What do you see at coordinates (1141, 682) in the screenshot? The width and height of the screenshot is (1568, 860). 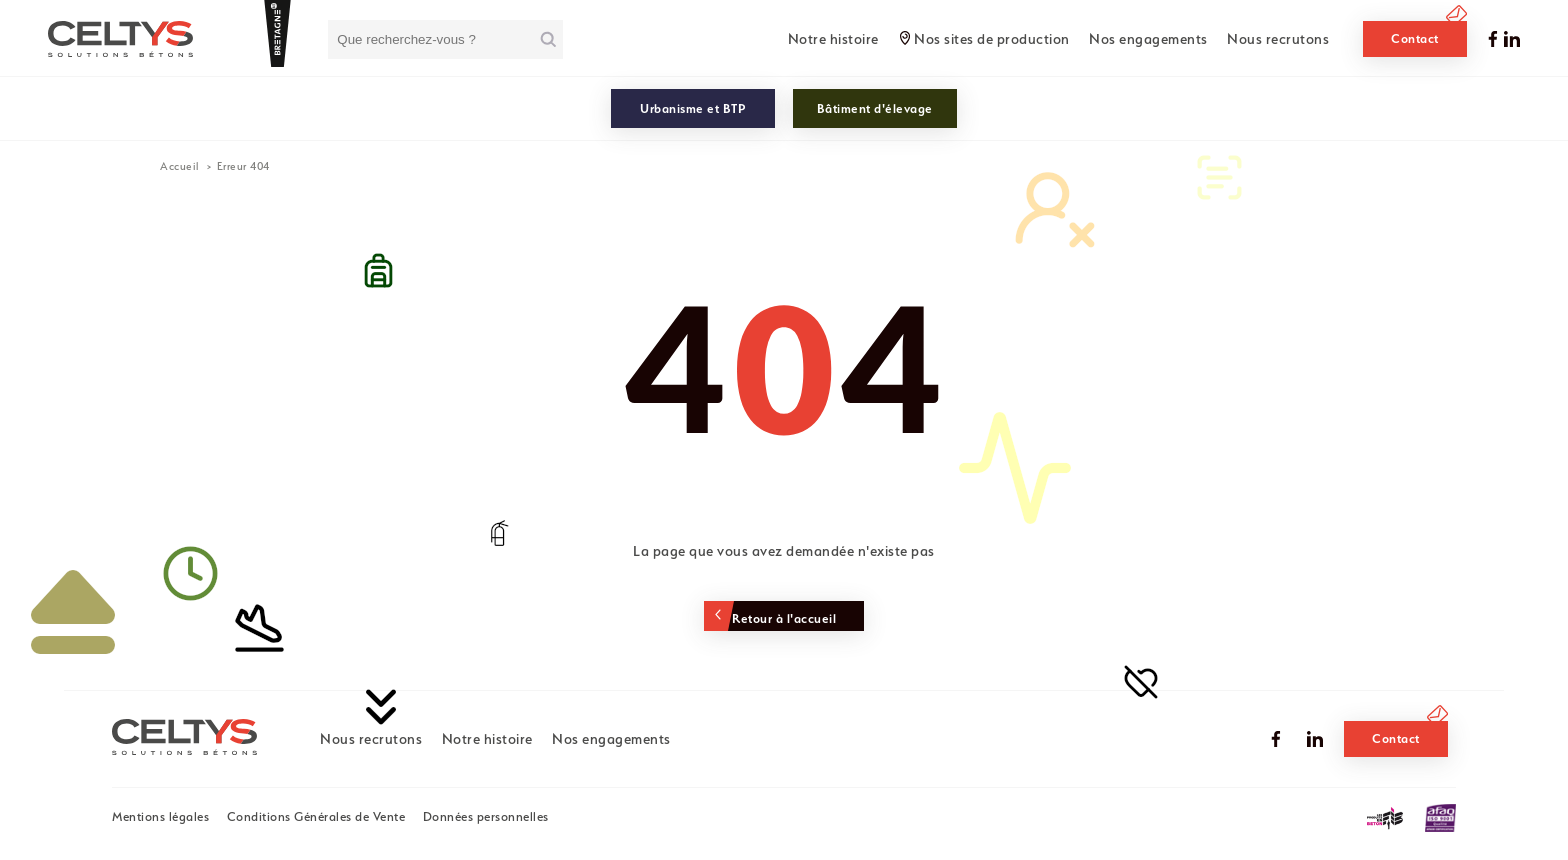 I see `remove from favorites` at bounding box center [1141, 682].